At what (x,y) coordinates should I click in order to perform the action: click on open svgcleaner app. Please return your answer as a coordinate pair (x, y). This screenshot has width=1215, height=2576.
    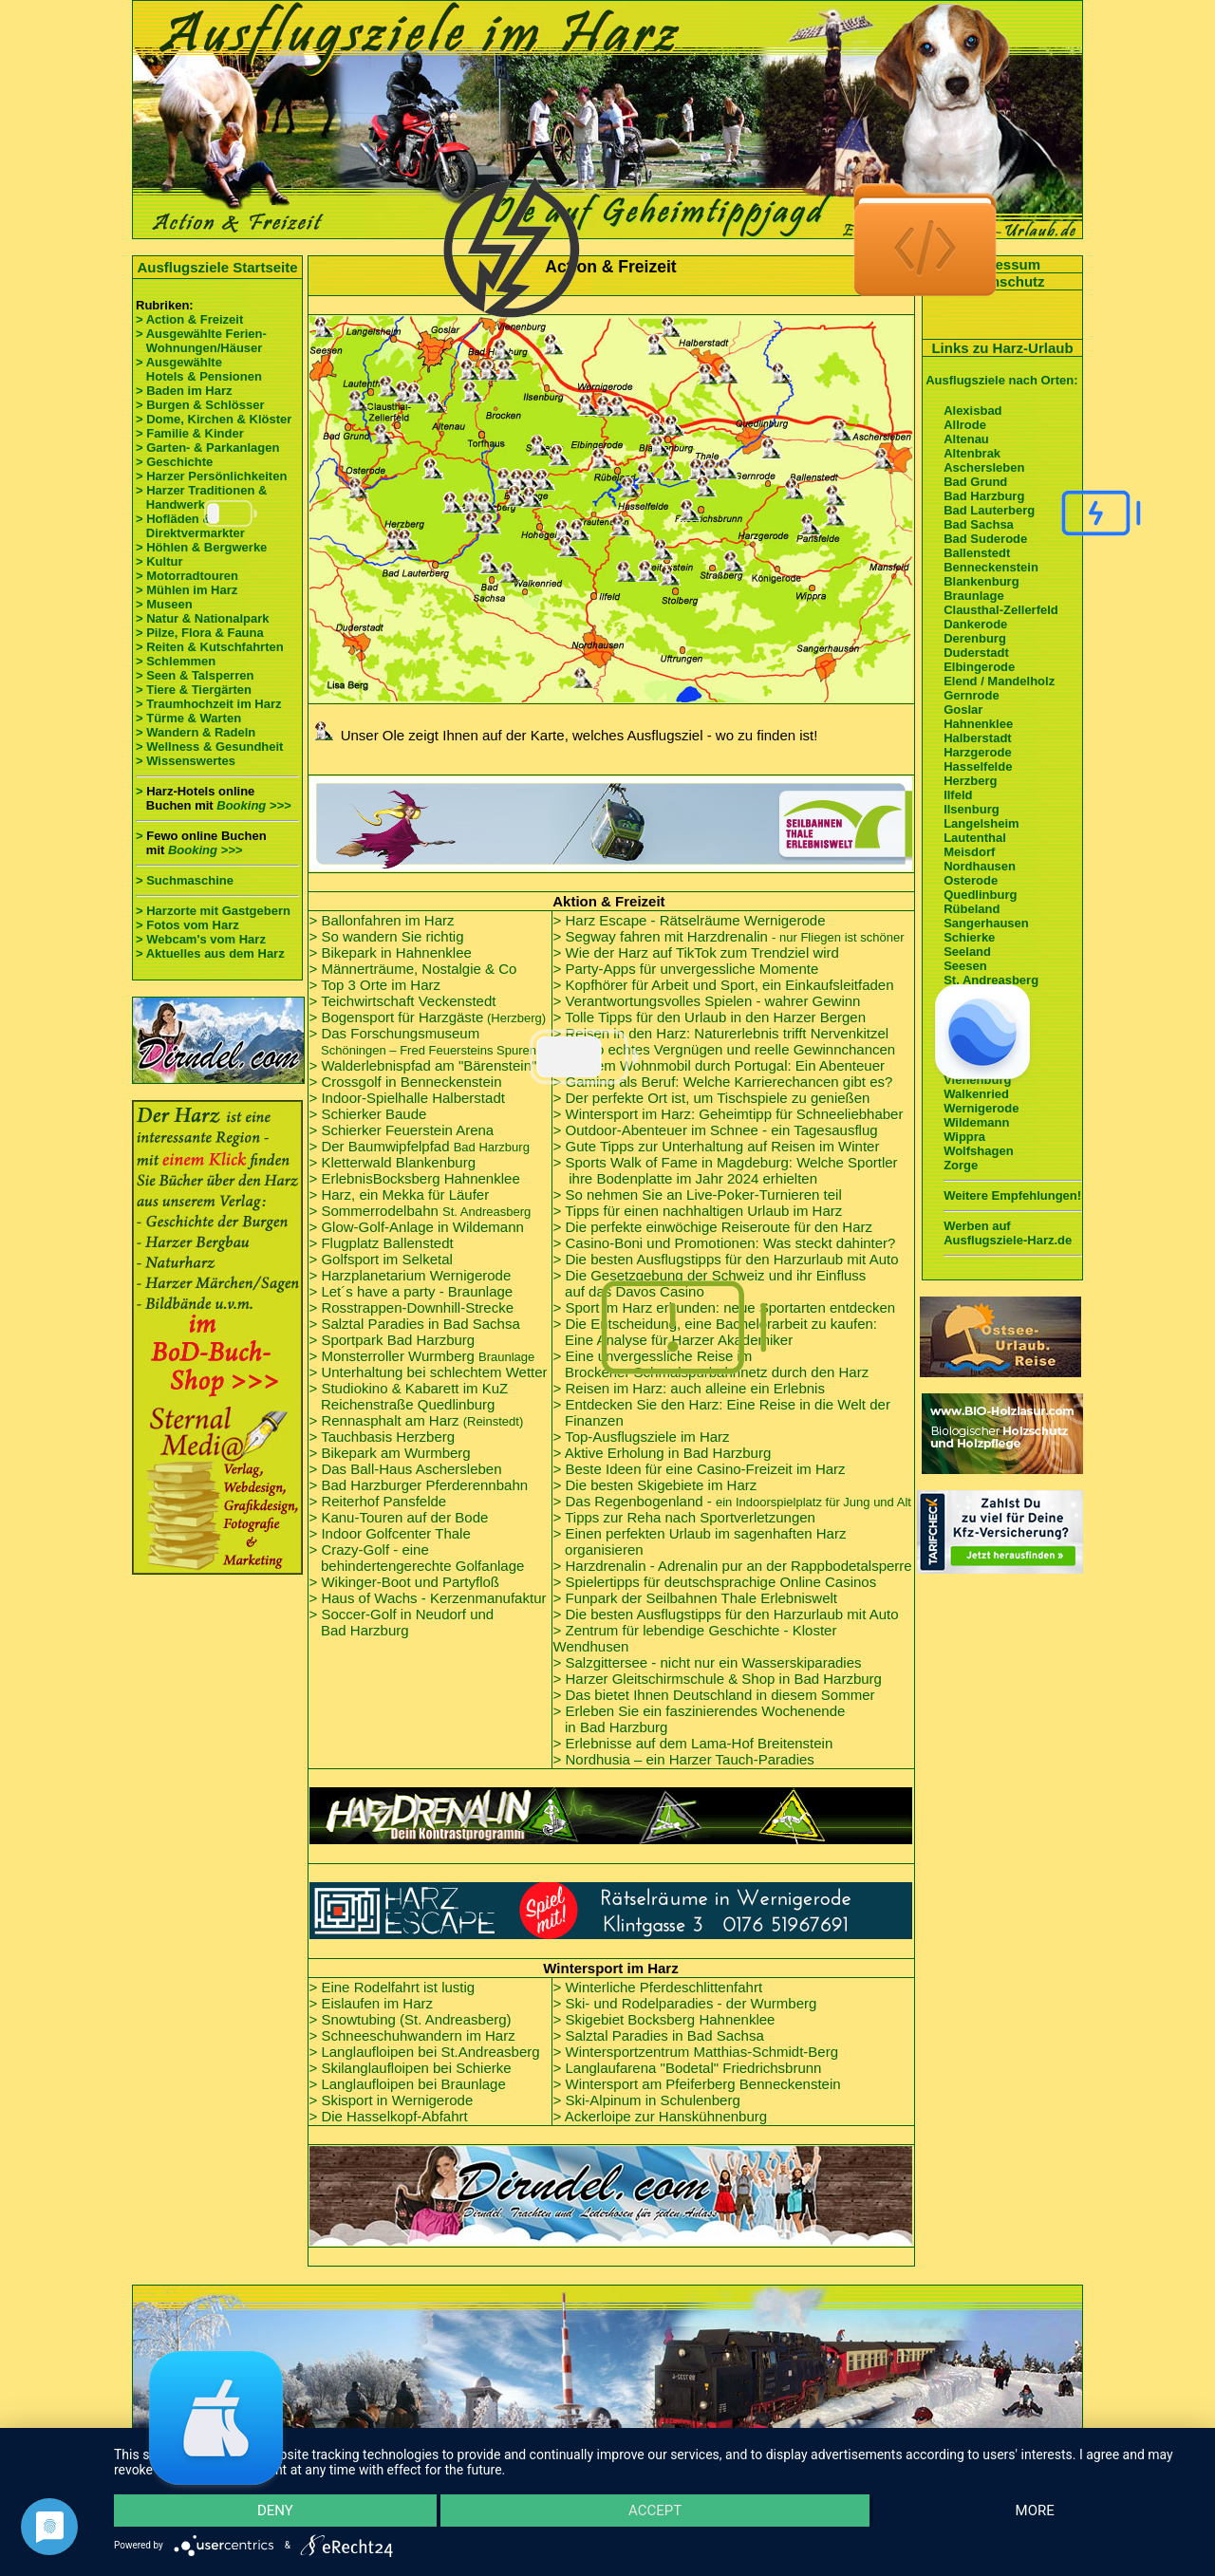
    Looking at the image, I should click on (215, 2417).